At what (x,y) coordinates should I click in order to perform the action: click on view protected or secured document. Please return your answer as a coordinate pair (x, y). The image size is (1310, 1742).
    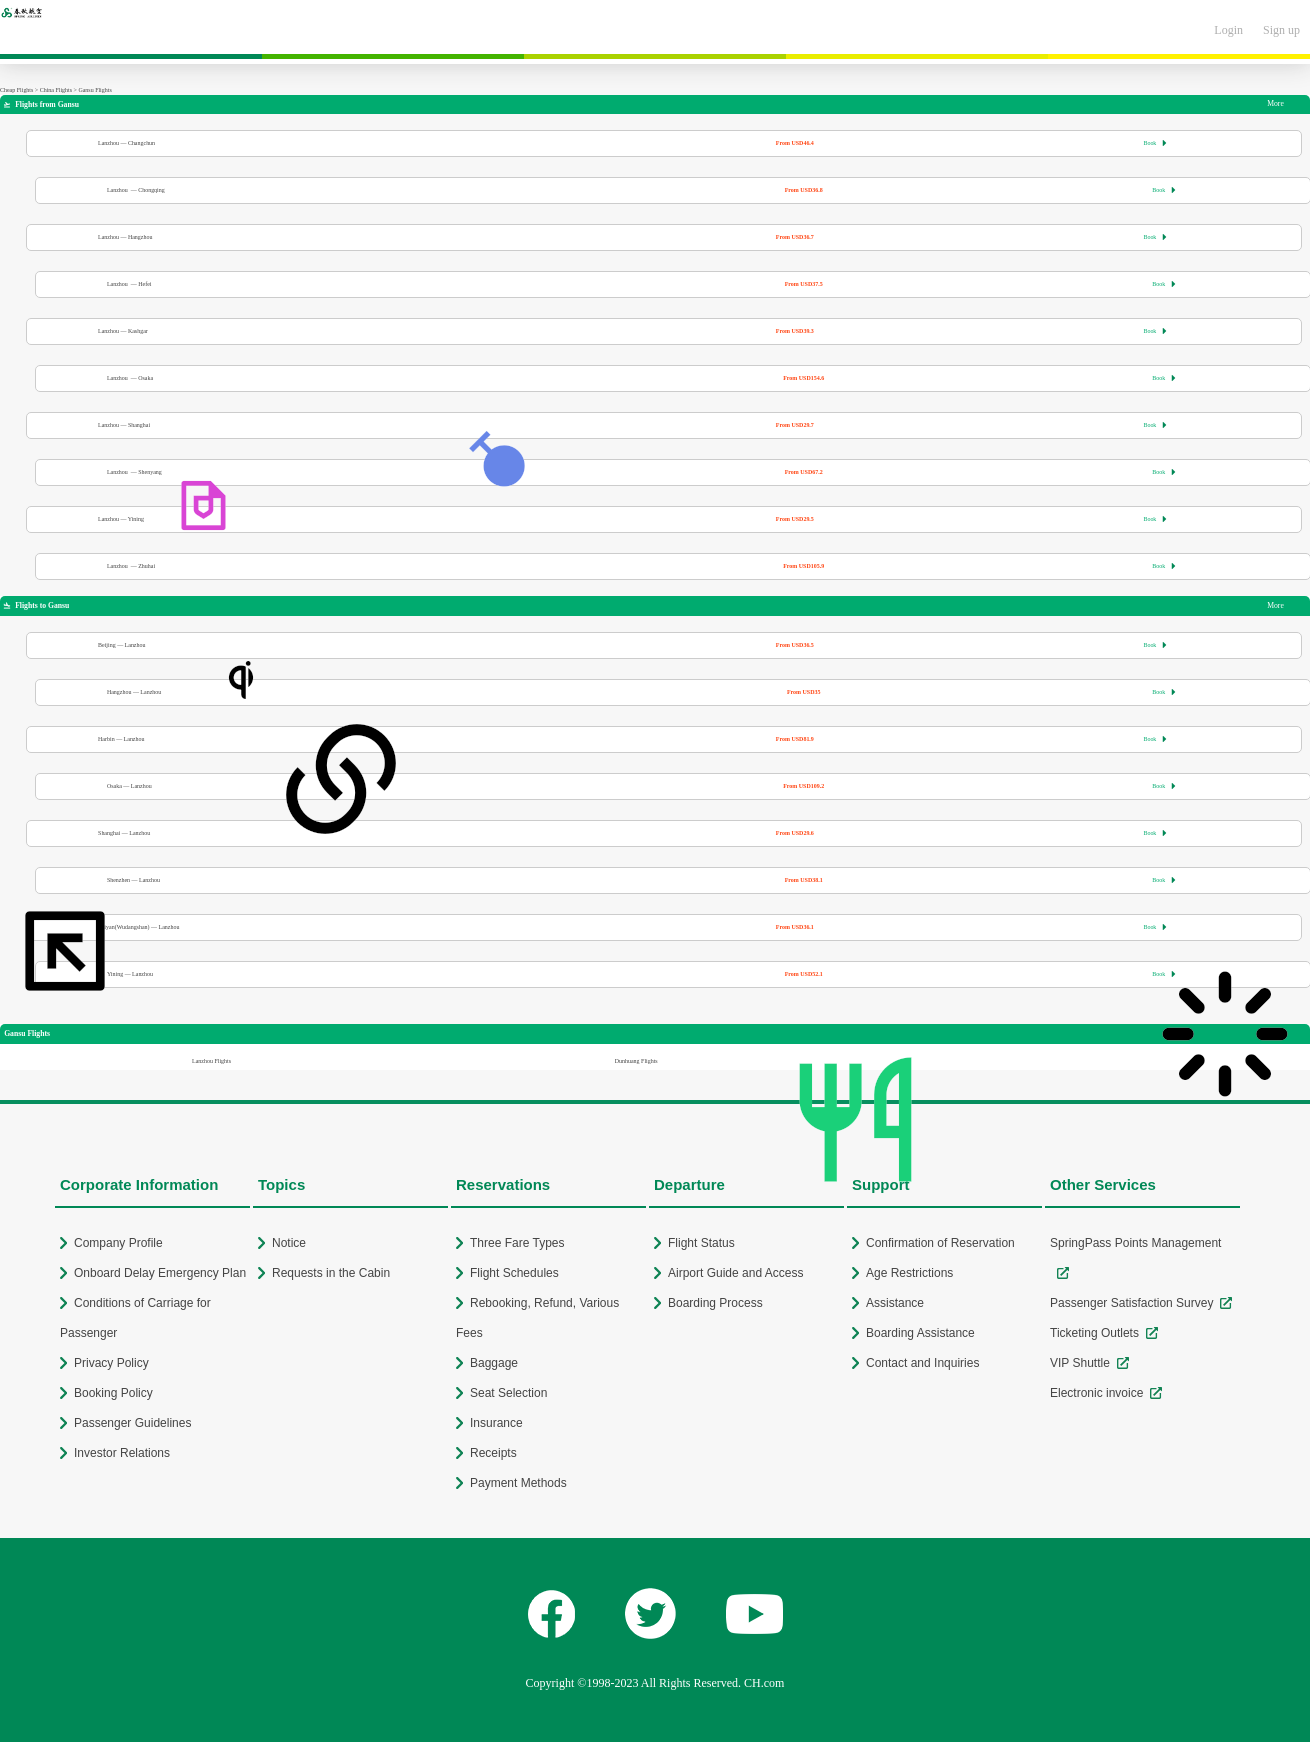
    Looking at the image, I should click on (203, 505).